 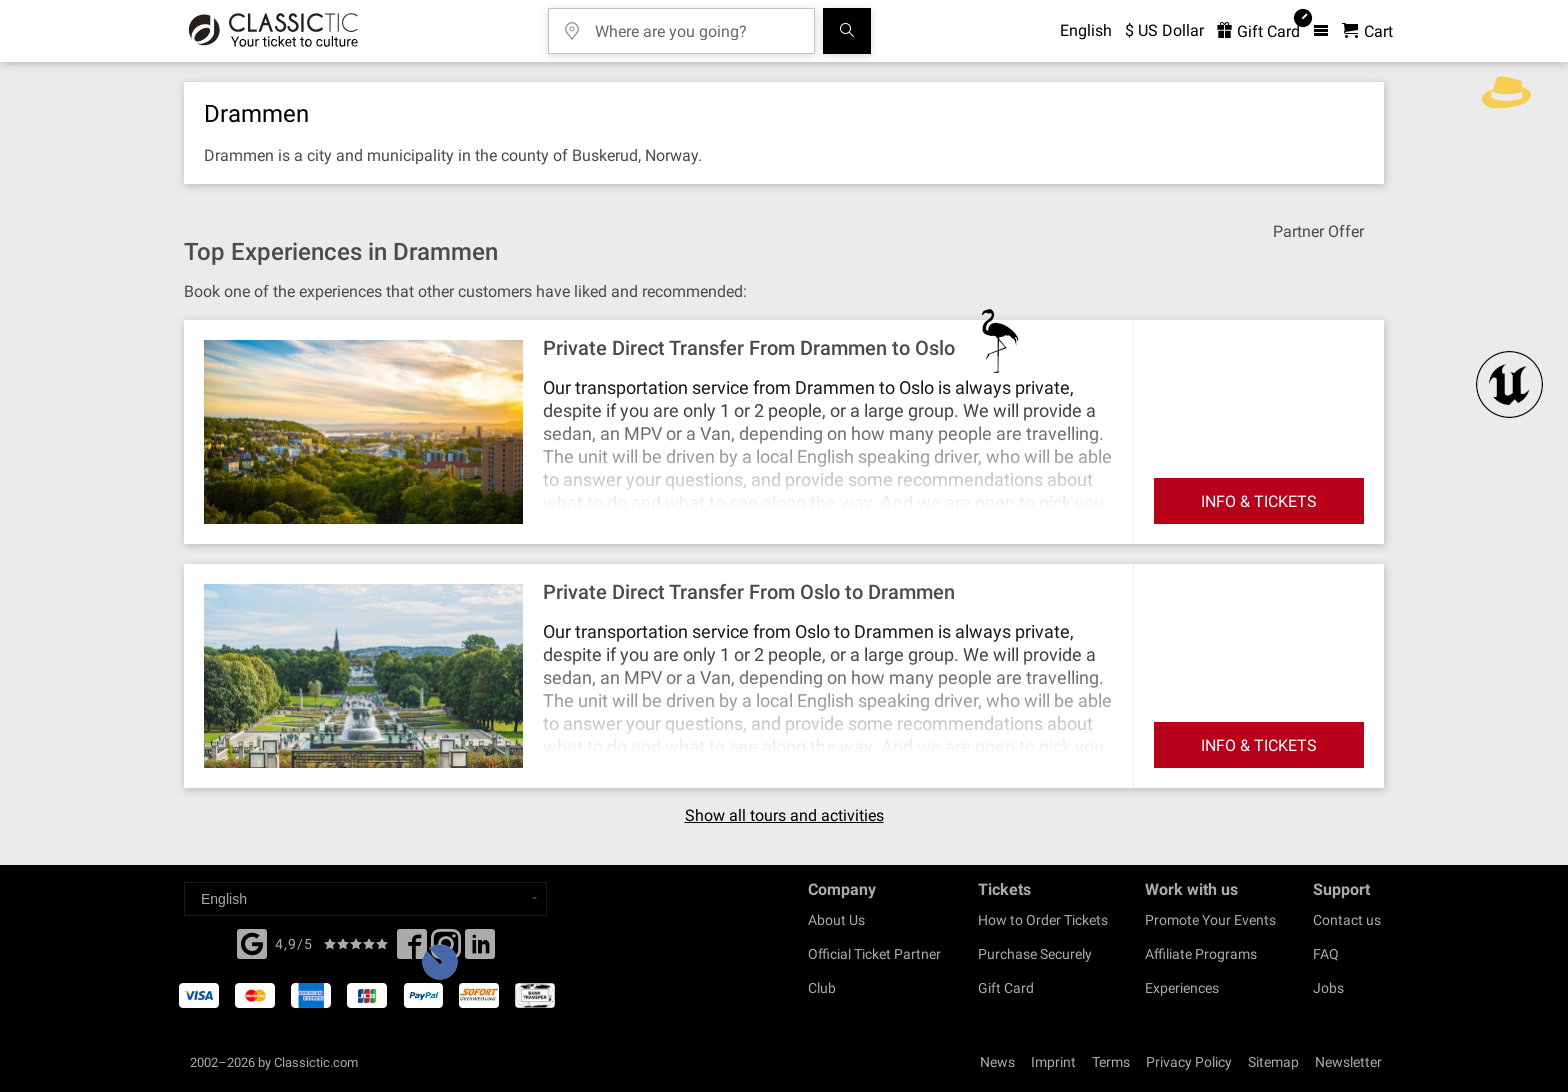 What do you see at coordinates (440, 962) in the screenshot?
I see `scan a QR code or barcode` at bounding box center [440, 962].